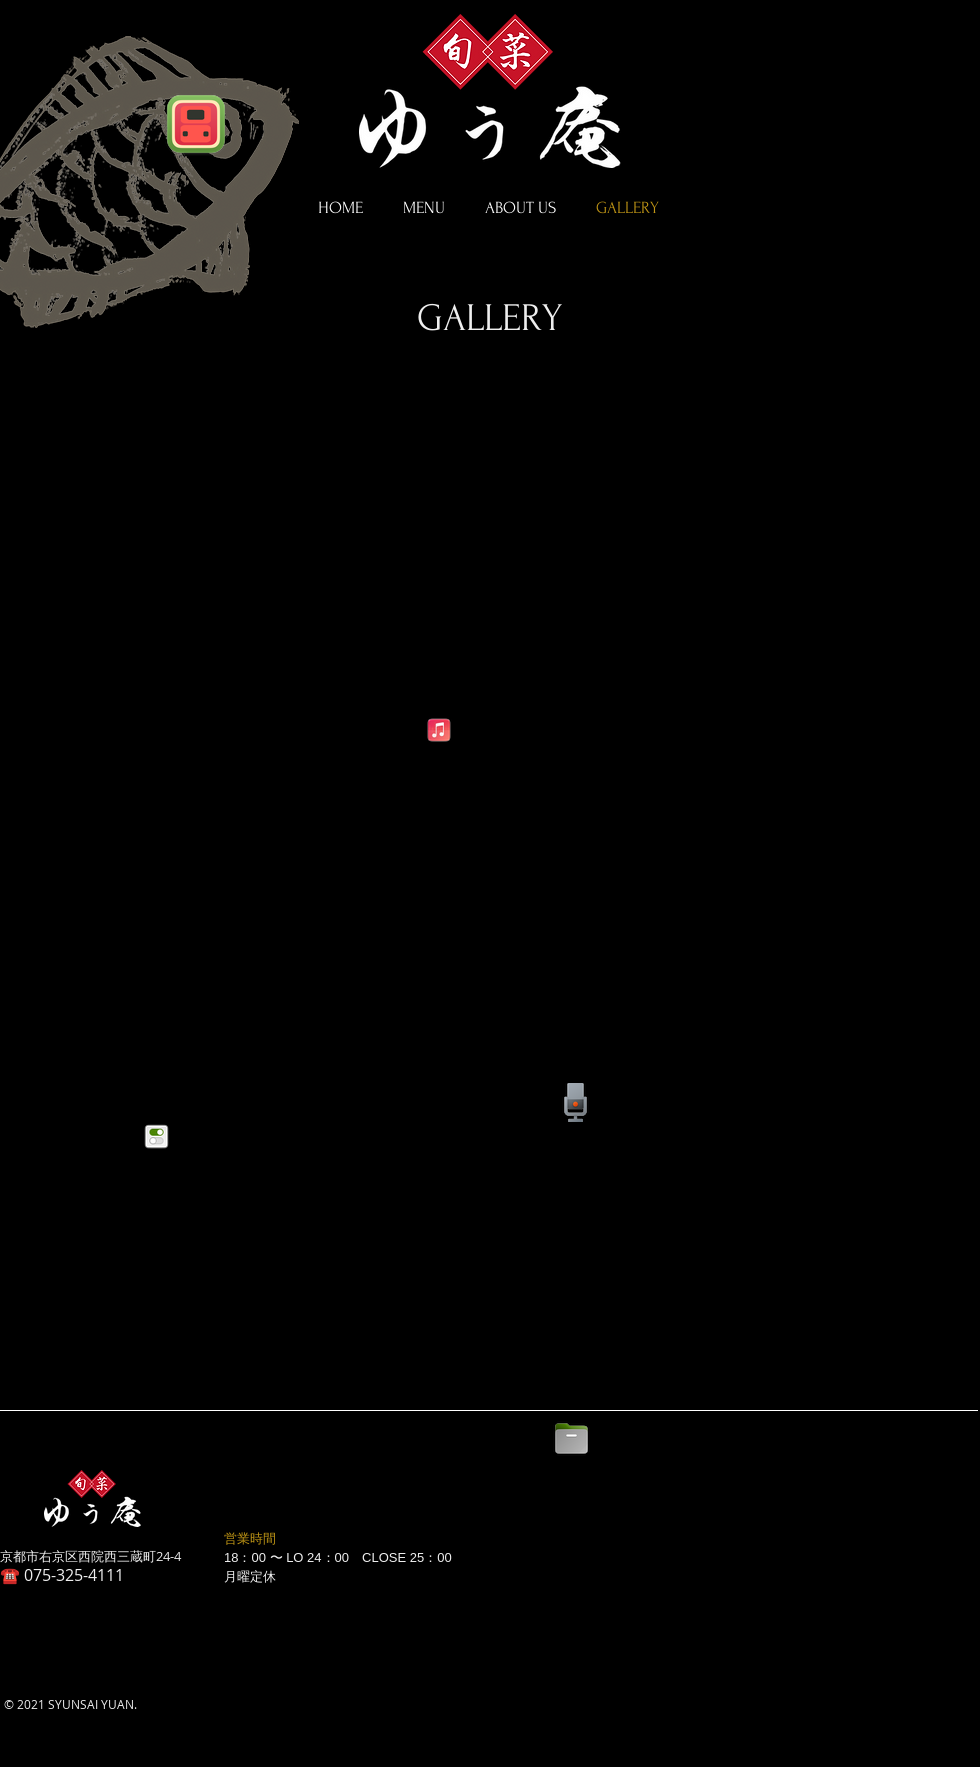 This screenshot has height=1767, width=980. I want to click on open unity tweak tool settings, so click(156, 1136).